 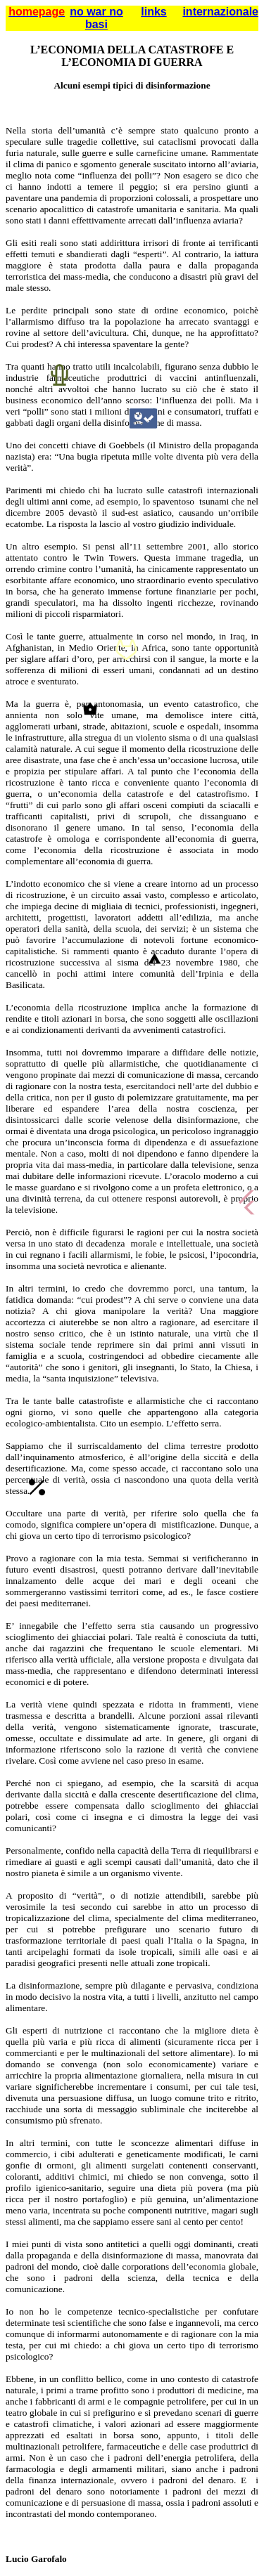 I want to click on indicates VIP or premium membership status, so click(x=90, y=709).